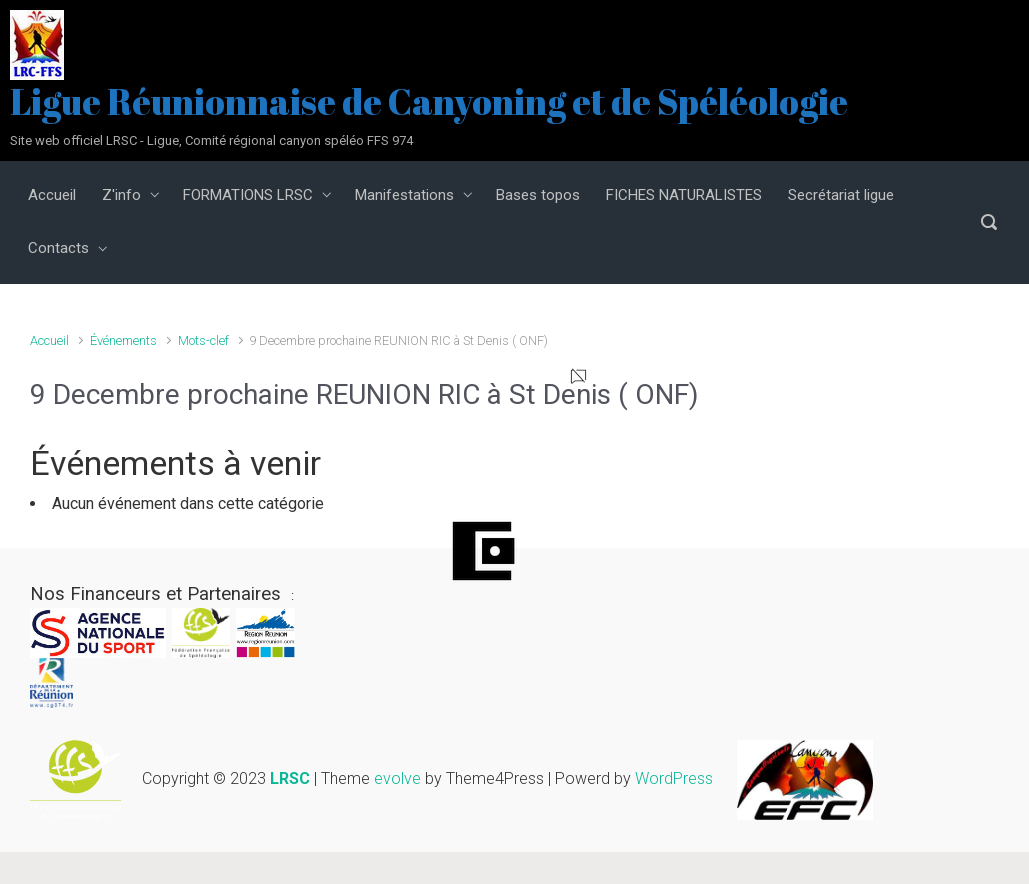  What do you see at coordinates (482, 551) in the screenshot?
I see `access your digital wallet` at bounding box center [482, 551].